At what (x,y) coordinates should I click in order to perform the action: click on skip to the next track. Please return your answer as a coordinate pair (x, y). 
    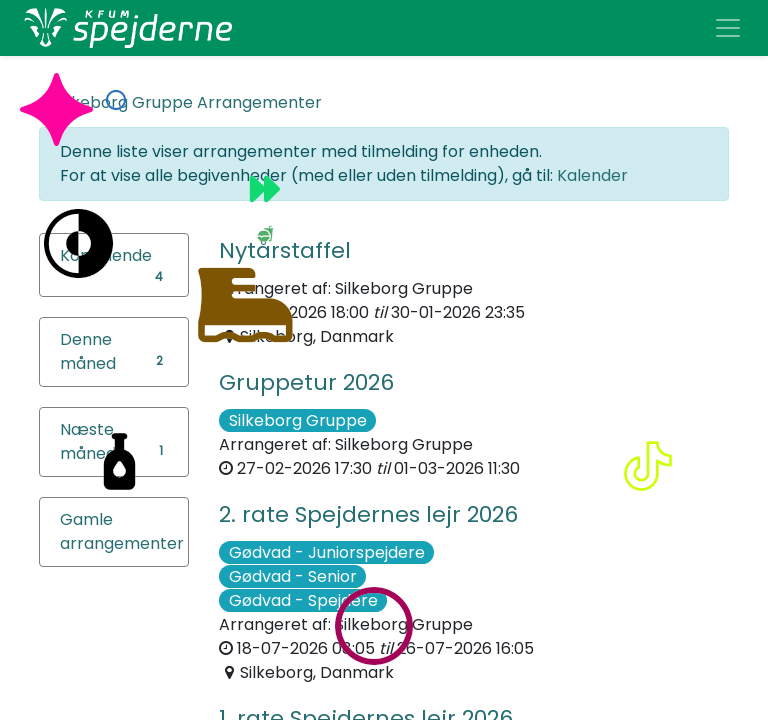
    Looking at the image, I should click on (263, 189).